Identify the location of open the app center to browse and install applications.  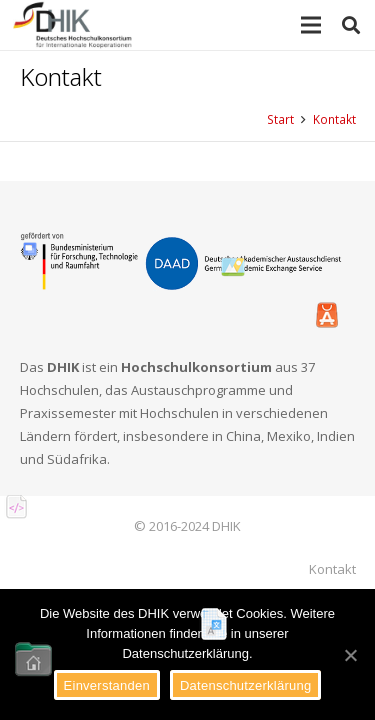
(327, 315).